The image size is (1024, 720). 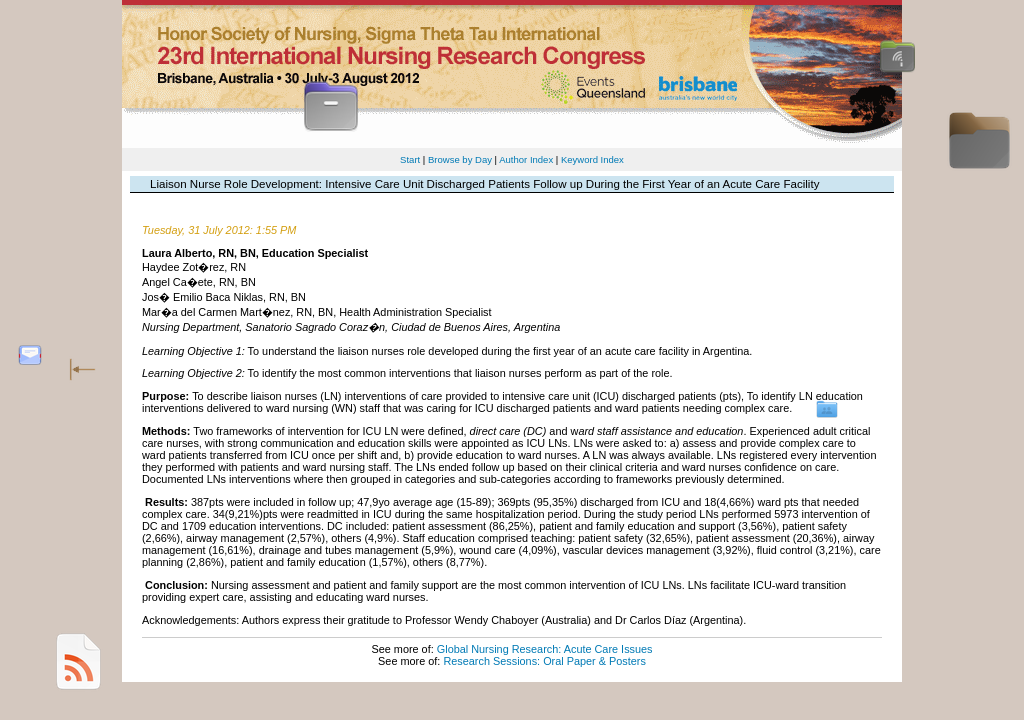 What do you see at coordinates (331, 106) in the screenshot?
I see `open the file manager app` at bounding box center [331, 106].